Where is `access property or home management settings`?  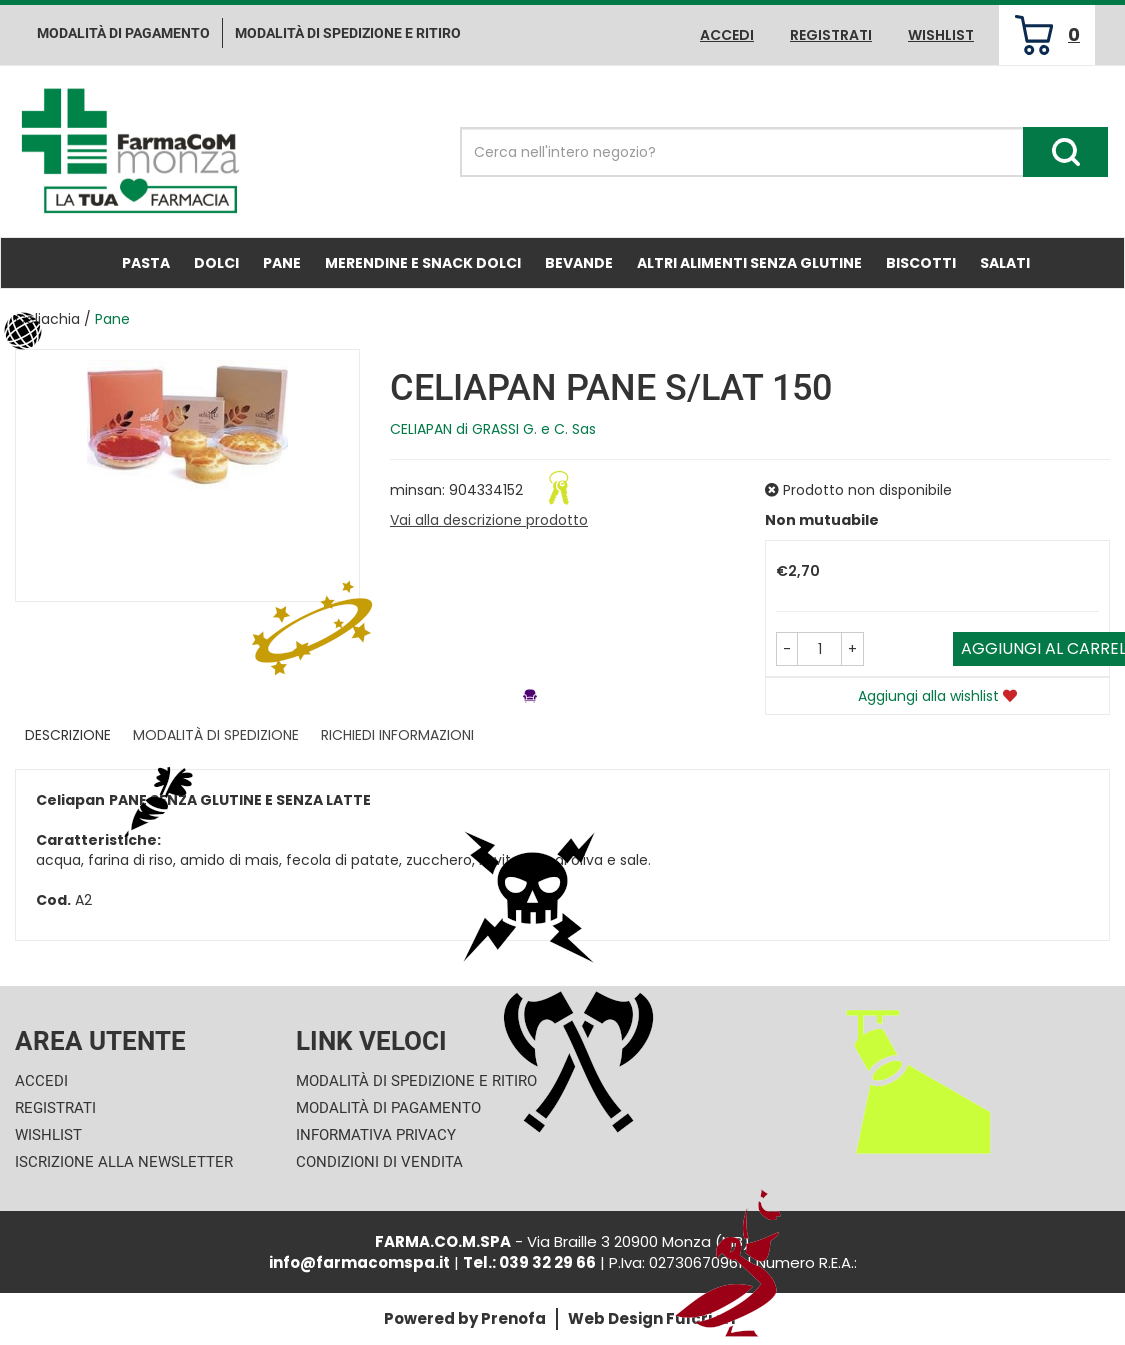 access property or home management settings is located at coordinates (559, 488).